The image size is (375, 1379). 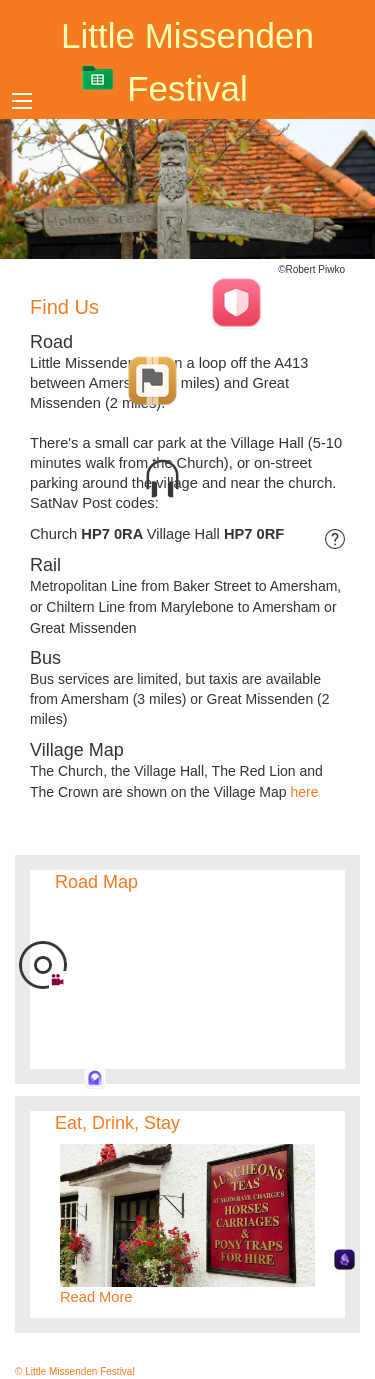 What do you see at coordinates (152, 381) in the screenshot?
I see `a language or localization resource file` at bounding box center [152, 381].